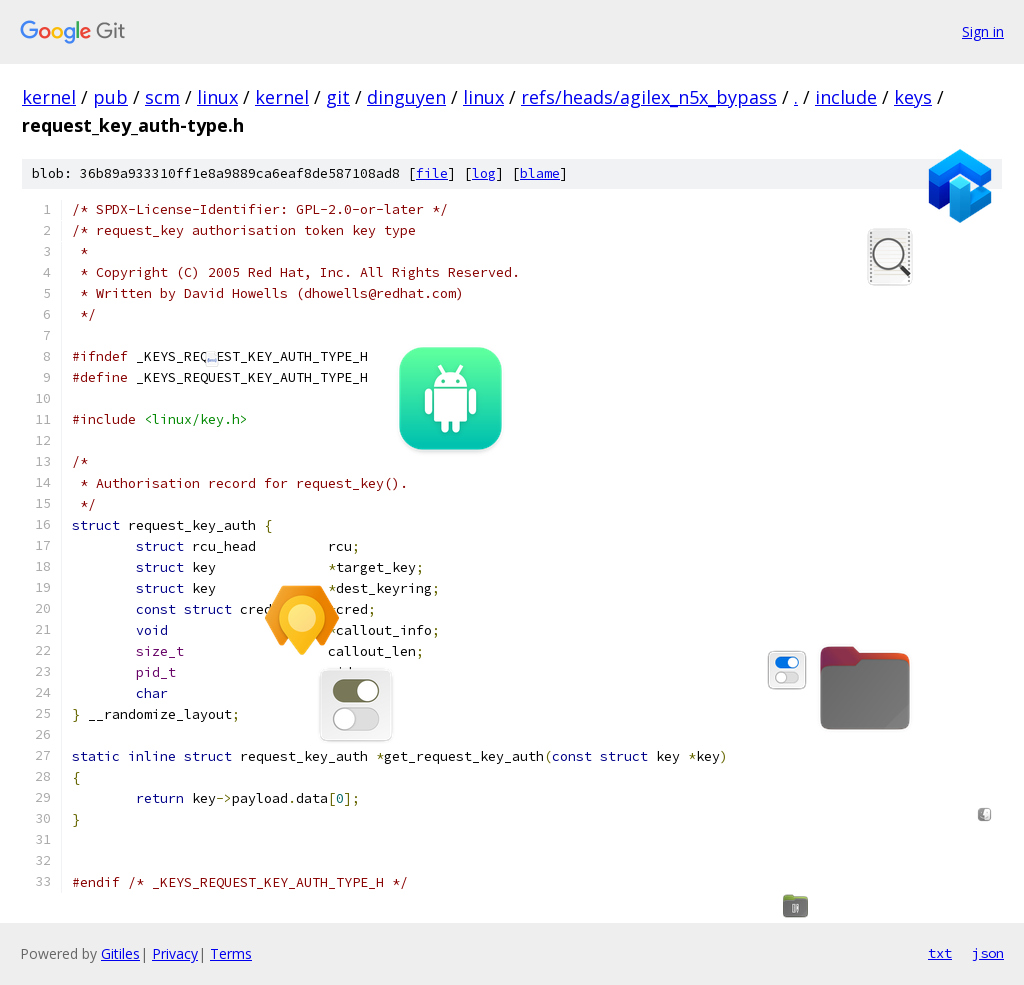 The image size is (1024, 985). What do you see at coordinates (356, 705) in the screenshot?
I see `open desktop preferences or settings` at bounding box center [356, 705].